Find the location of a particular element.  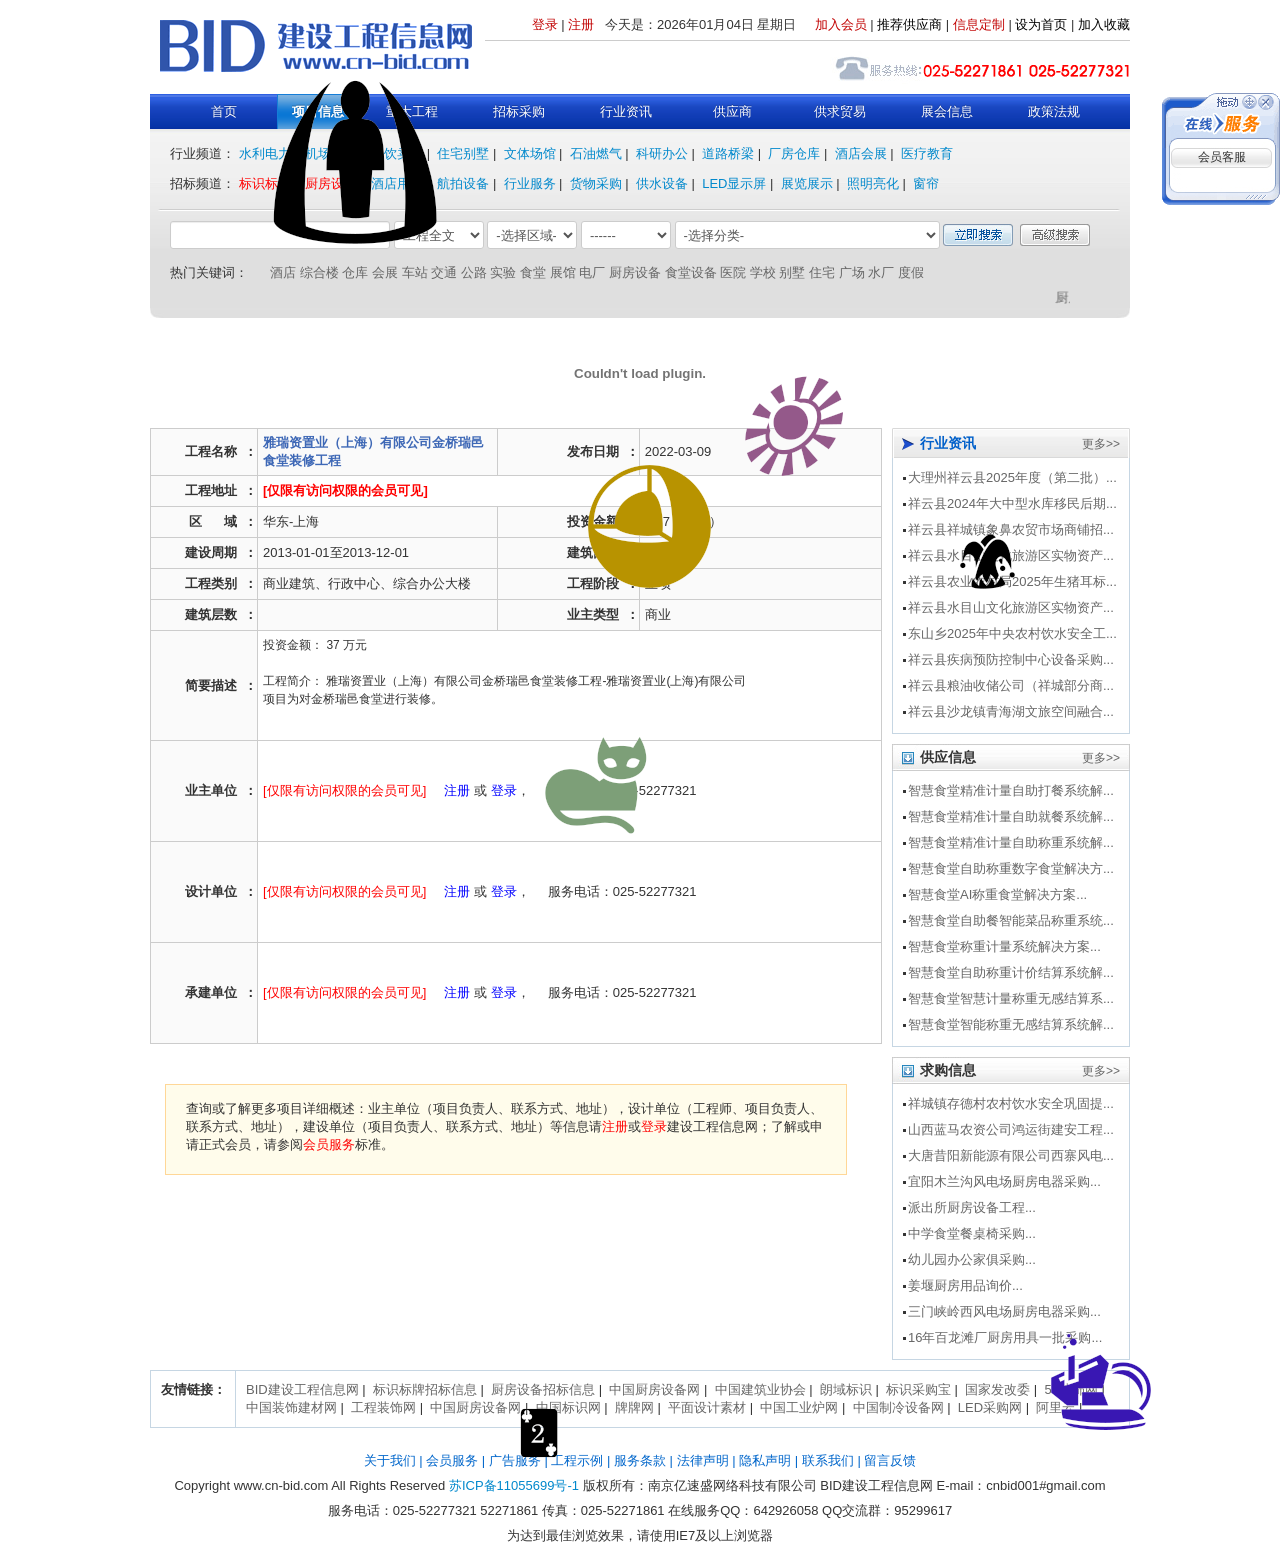

select mini-submarine vehicle or unit is located at coordinates (1101, 1382).